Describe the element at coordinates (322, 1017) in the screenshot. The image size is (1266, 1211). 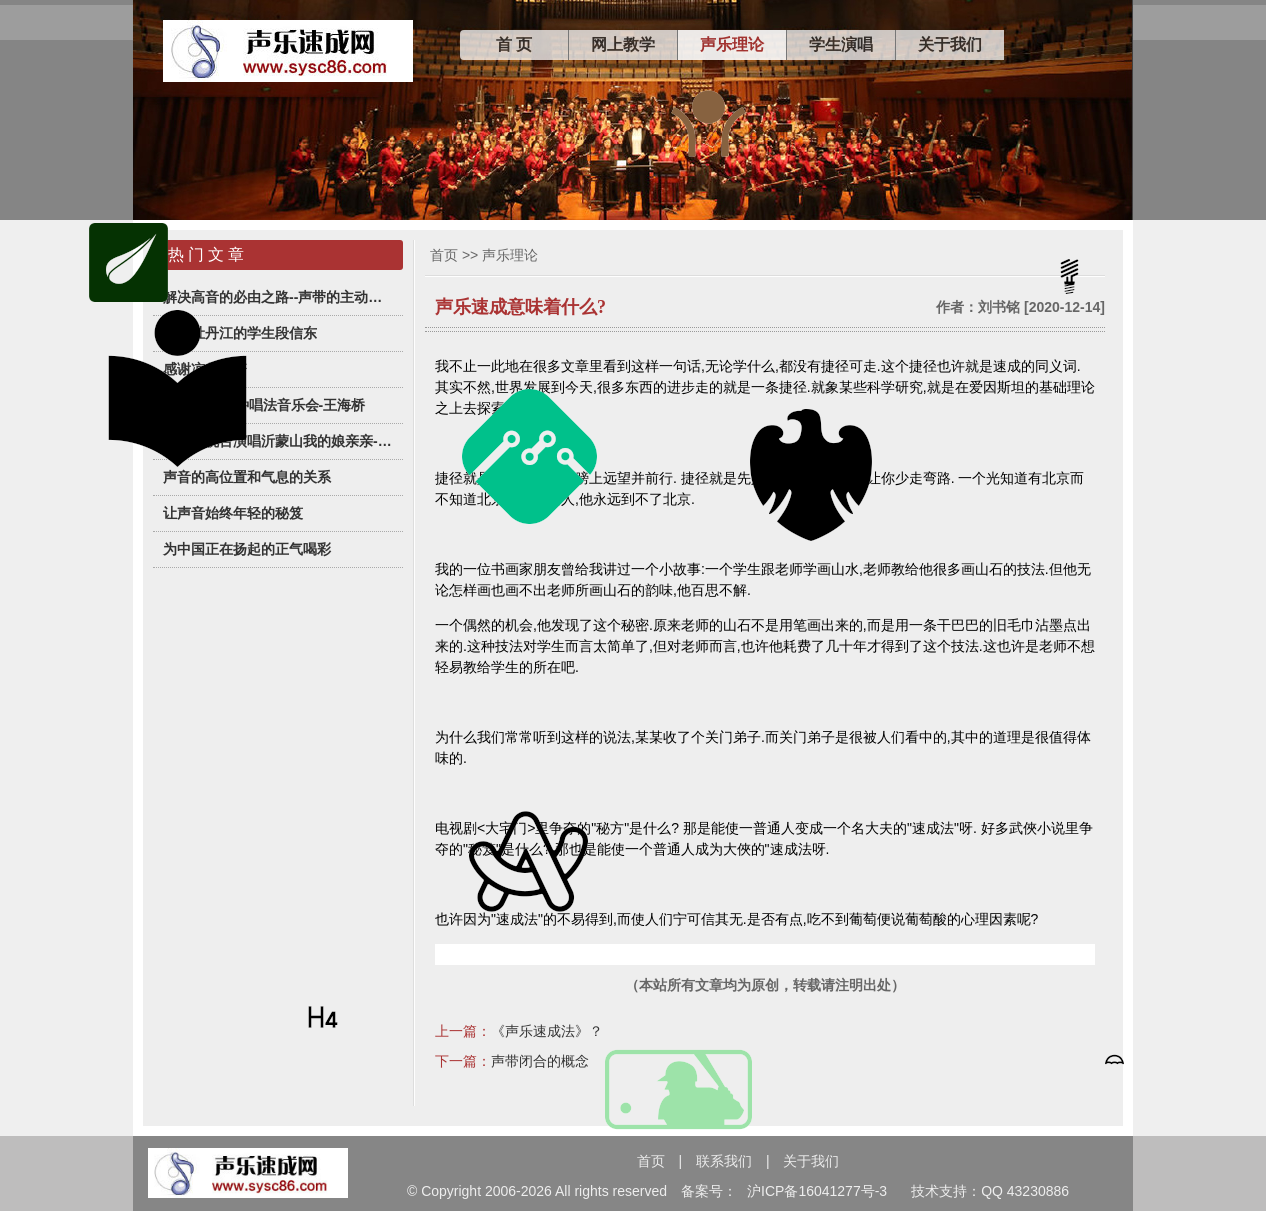
I see `format text as heading level 4` at that location.